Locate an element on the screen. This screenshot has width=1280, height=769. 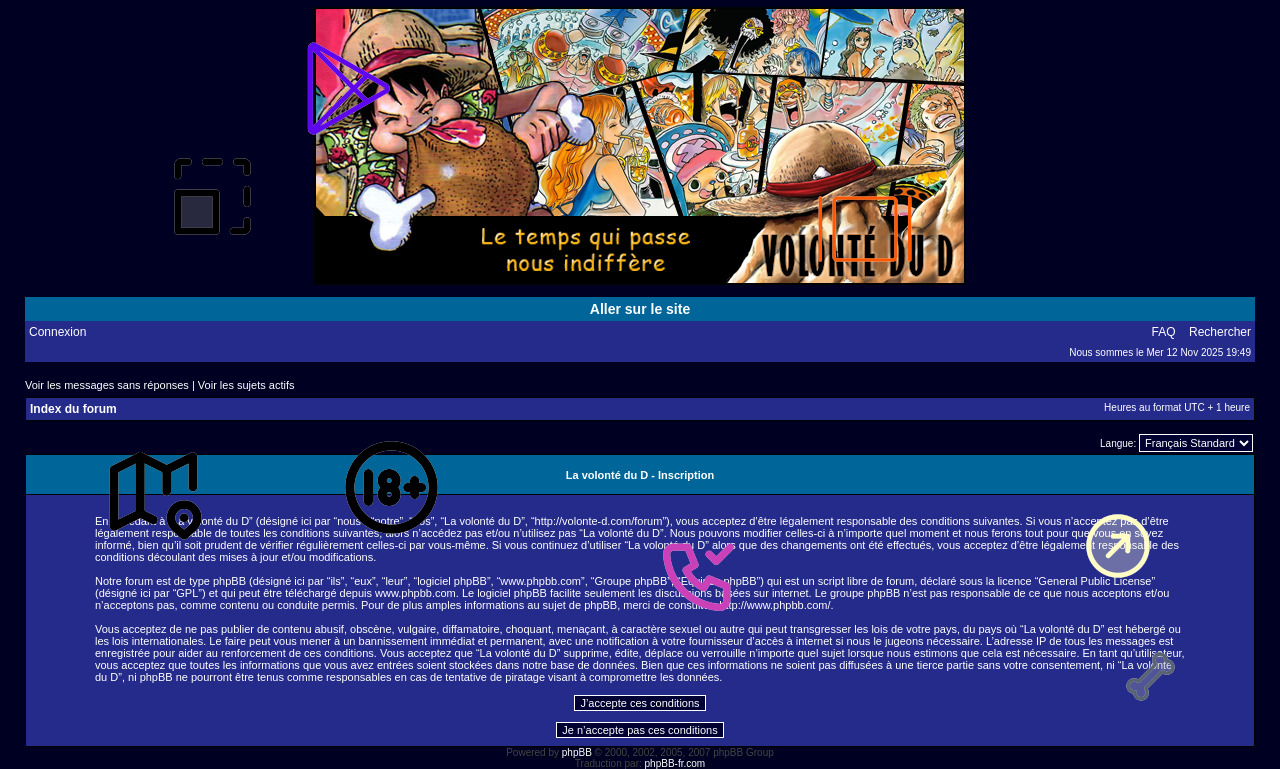
access pet-related features or settings is located at coordinates (1150, 676).